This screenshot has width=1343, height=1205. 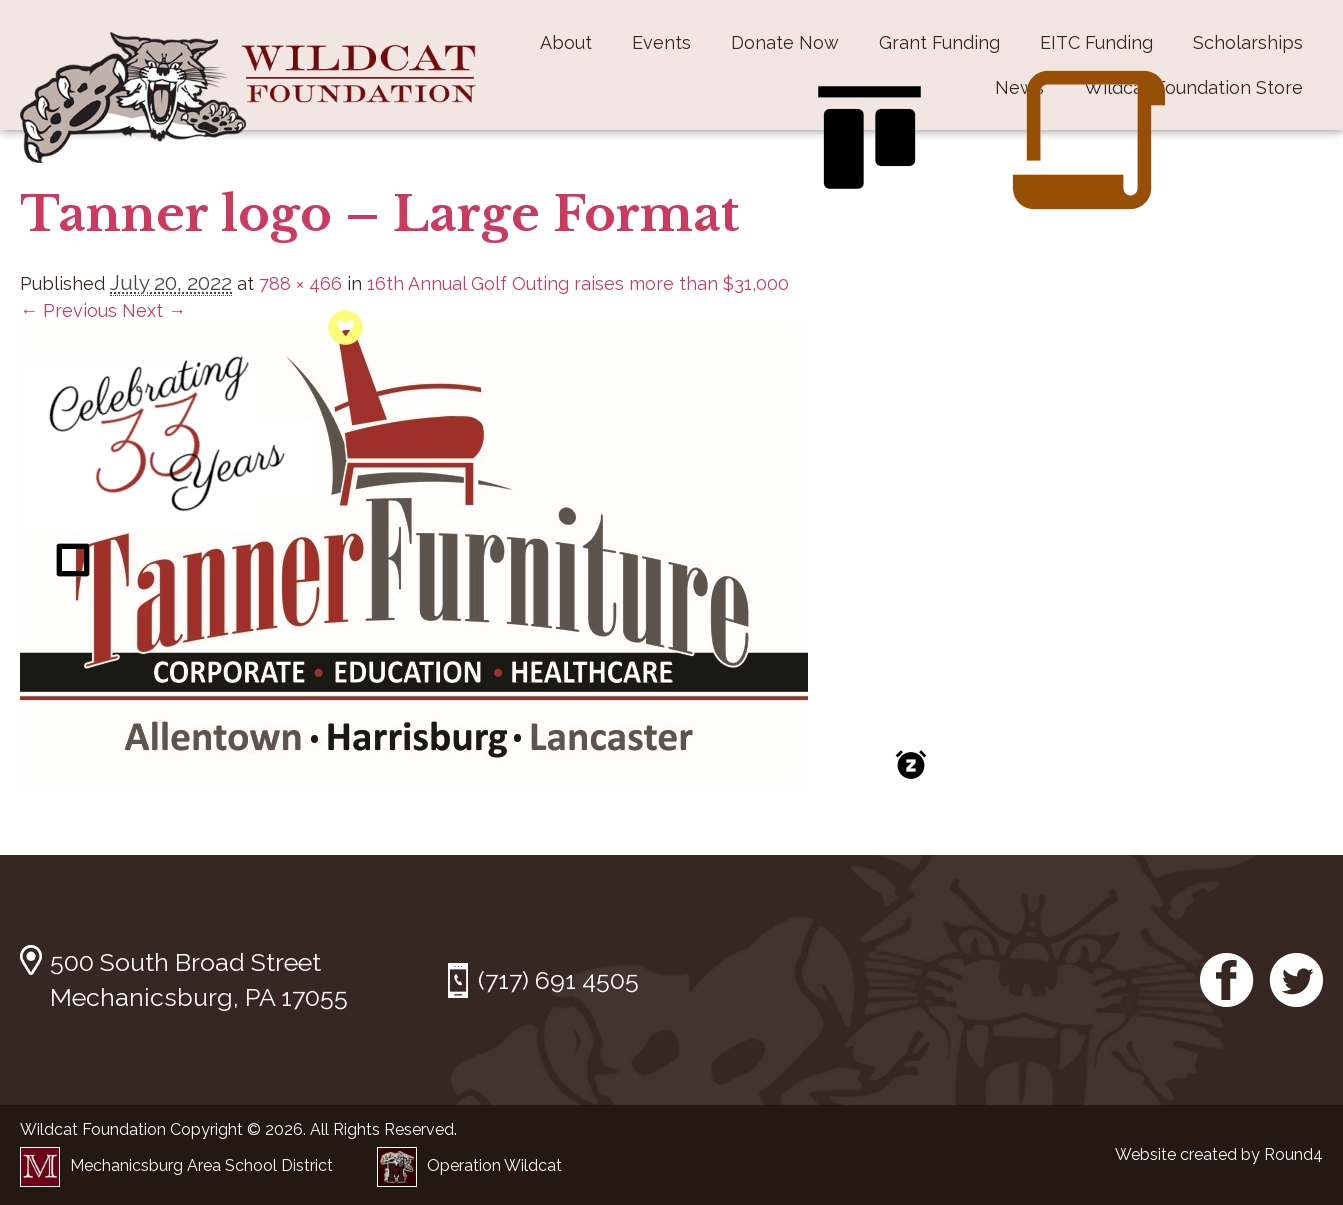 I want to click on align items to the top of the container, so click(x=869, y=137).